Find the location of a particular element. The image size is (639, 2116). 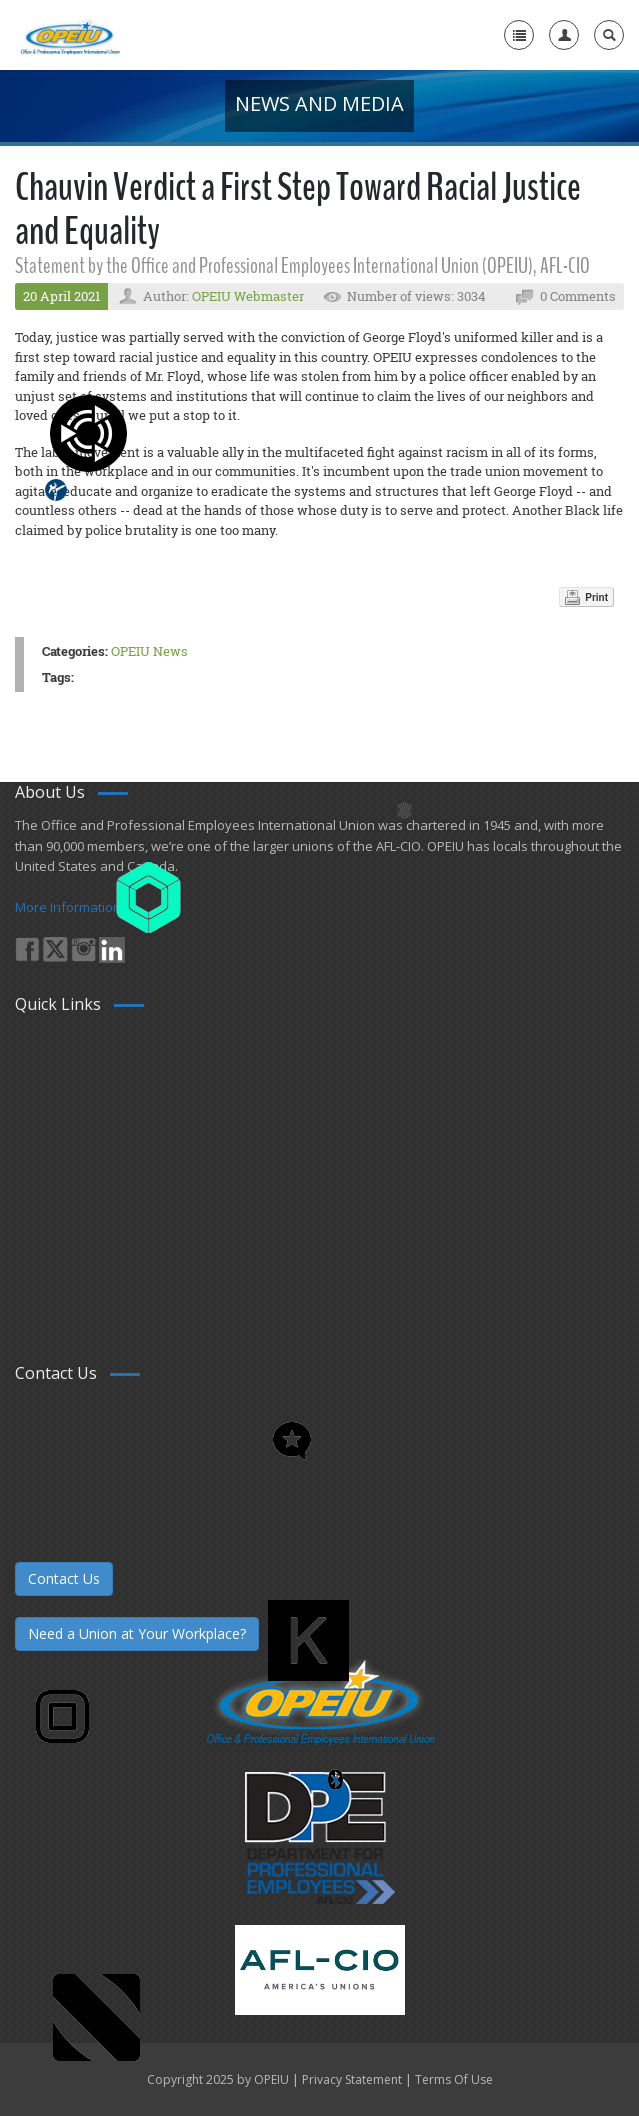

open the Micro.blog app is located at coordinates (292, 1441).